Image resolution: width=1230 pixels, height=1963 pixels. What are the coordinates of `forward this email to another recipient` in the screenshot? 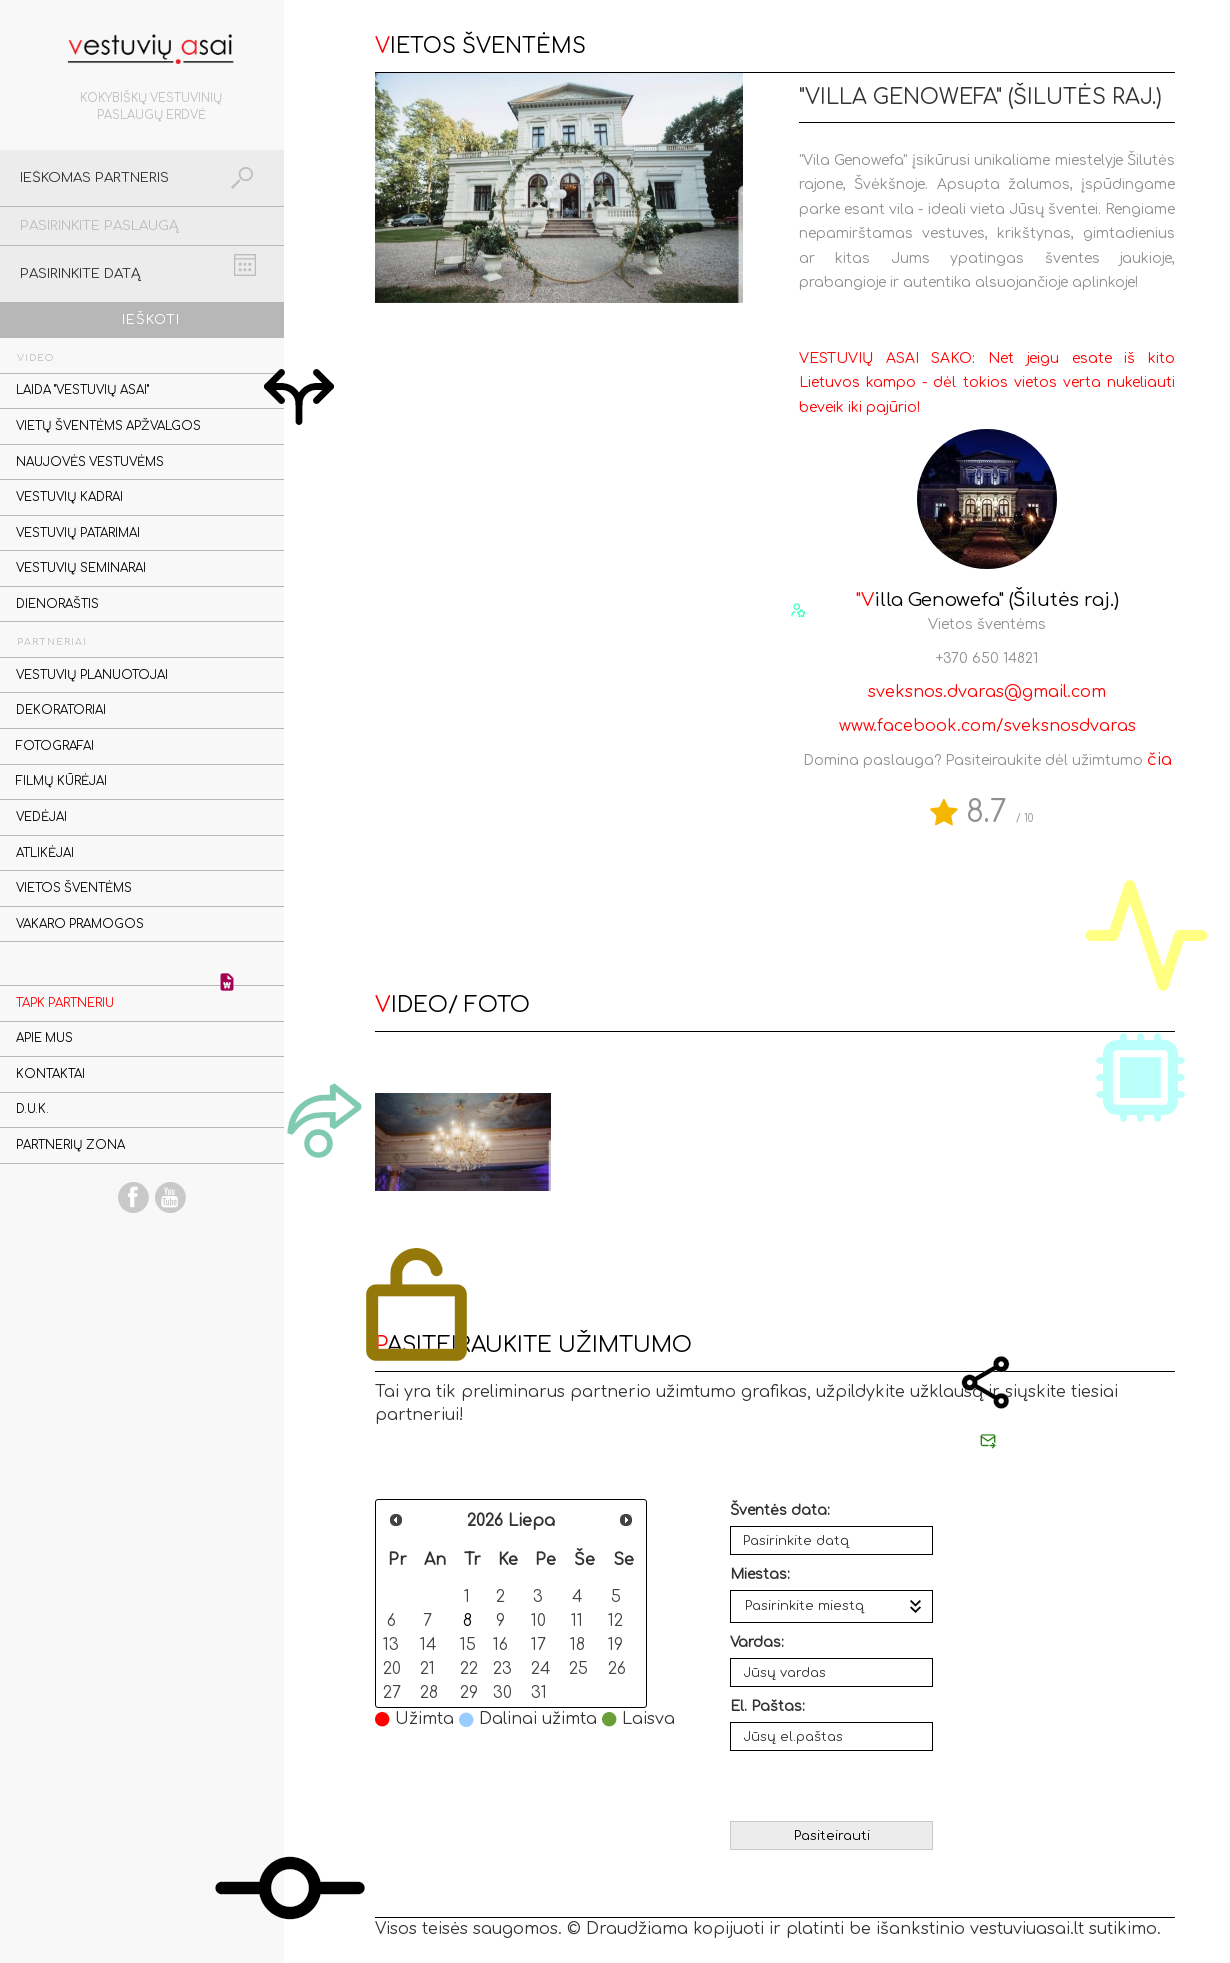 It's located at (988, 1441).